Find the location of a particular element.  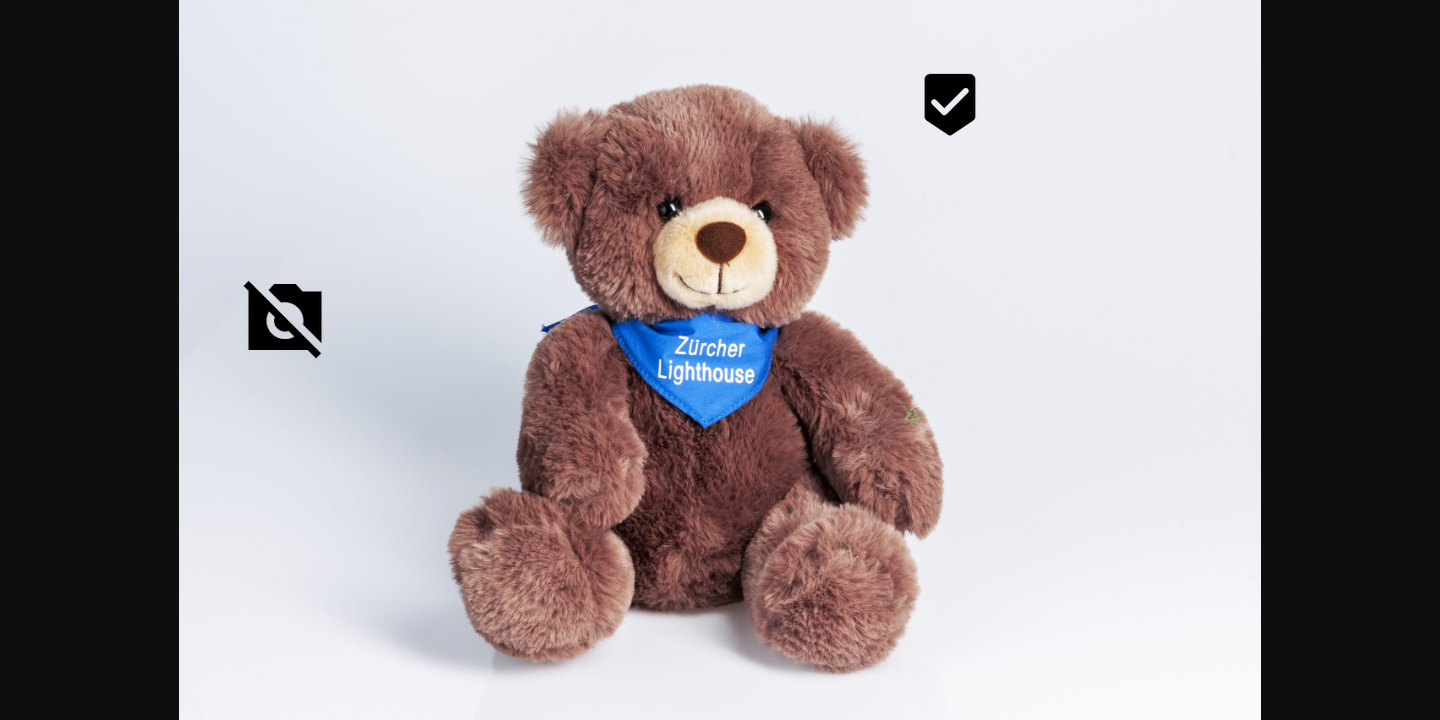

indicates a verified or confirmed location is located at coordinates (950, 105).